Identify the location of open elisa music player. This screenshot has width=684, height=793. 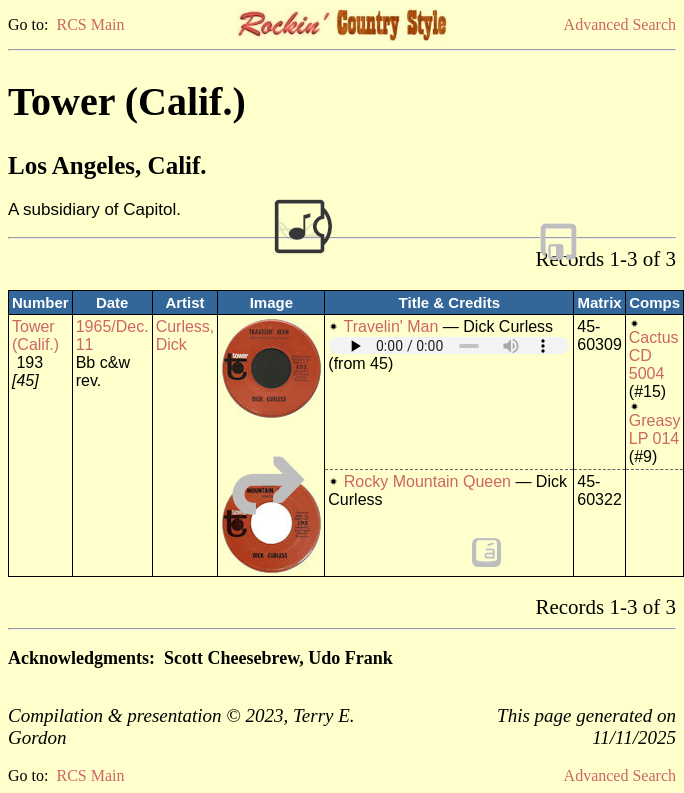
(301, 226).